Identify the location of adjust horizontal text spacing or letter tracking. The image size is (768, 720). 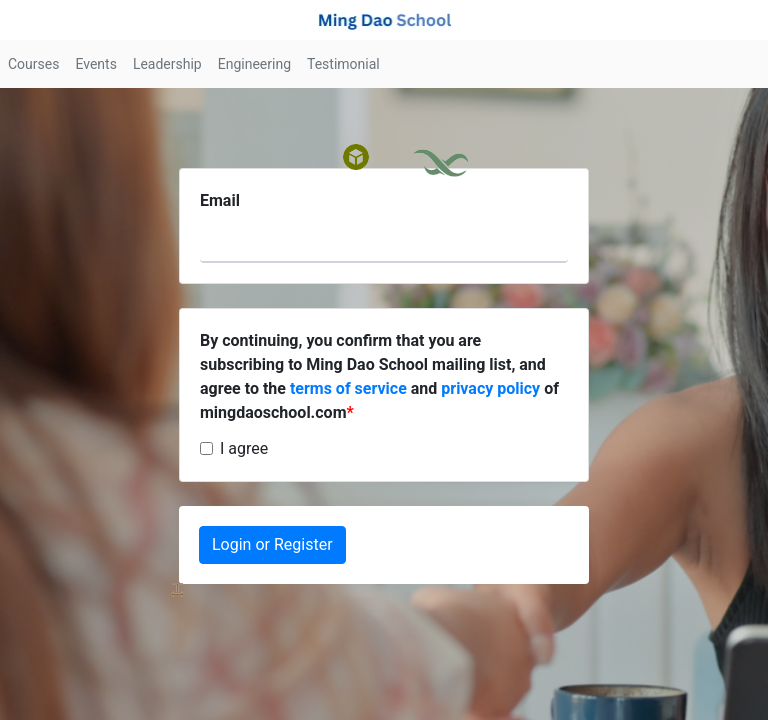
(177, 589).